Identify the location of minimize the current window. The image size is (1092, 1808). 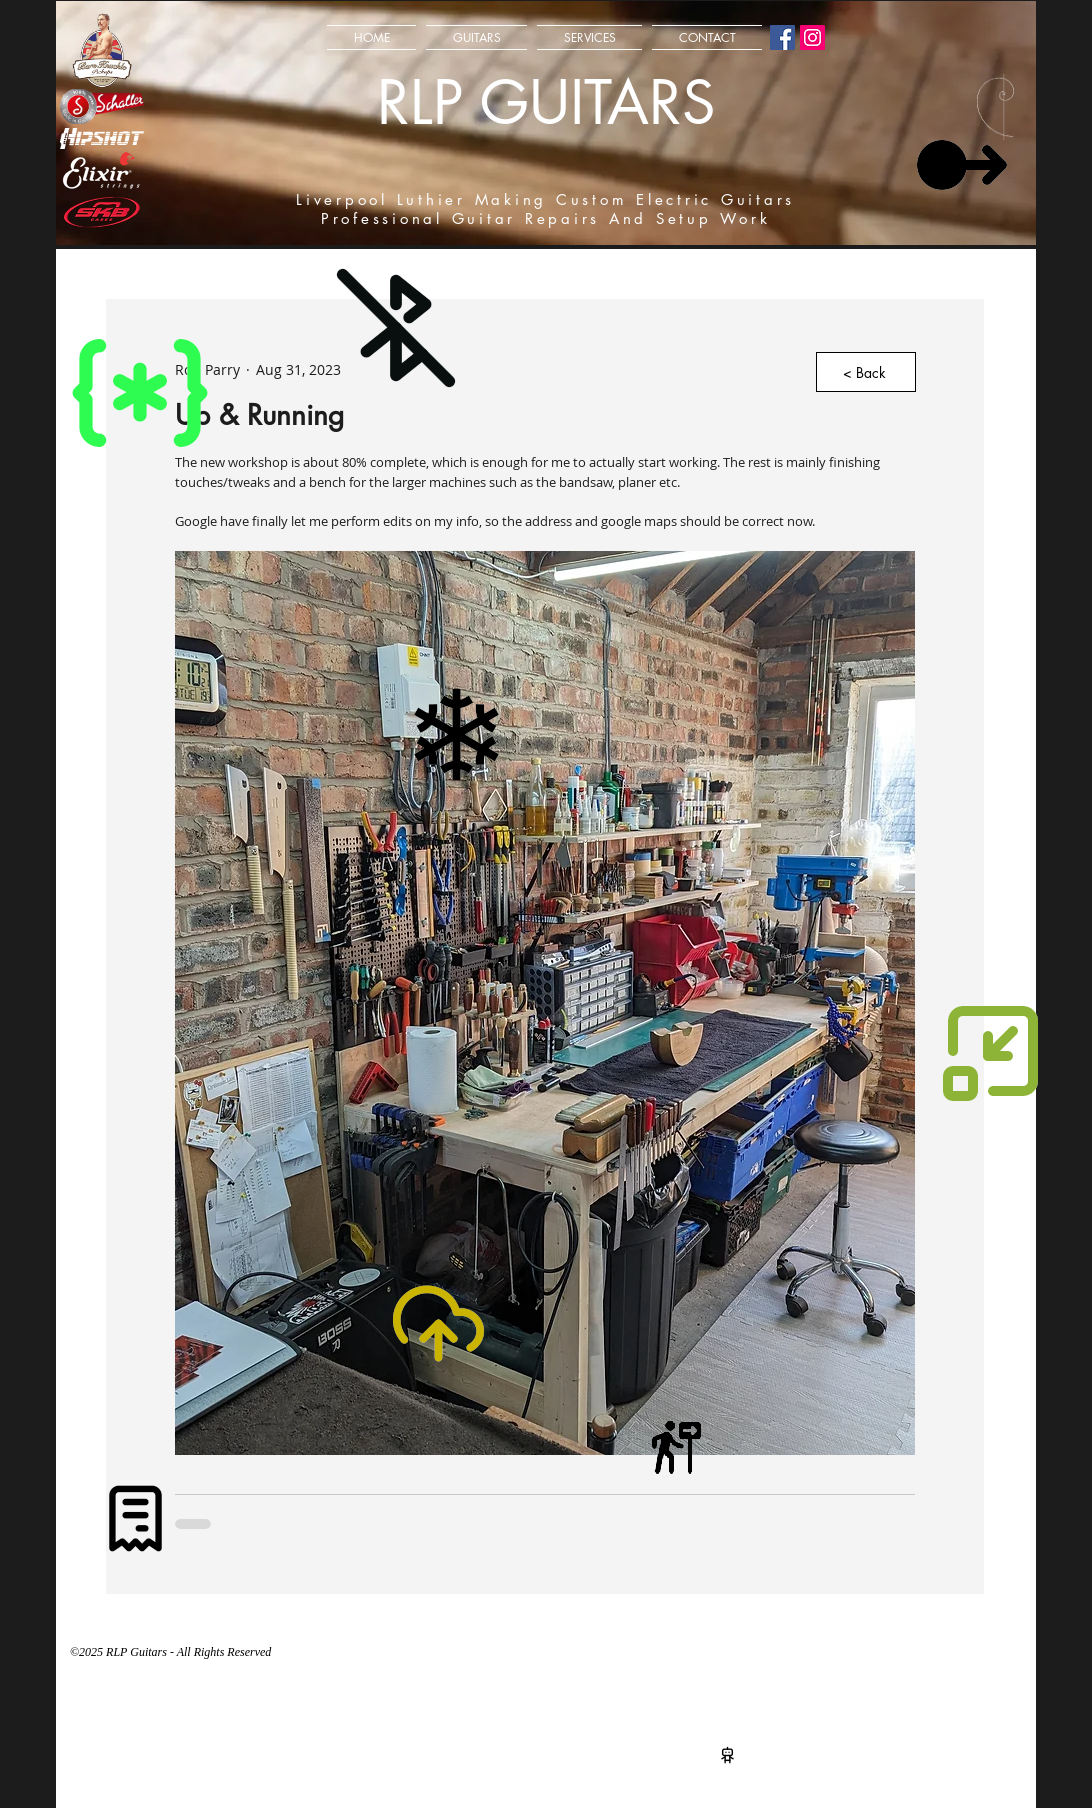
(993, 1051).